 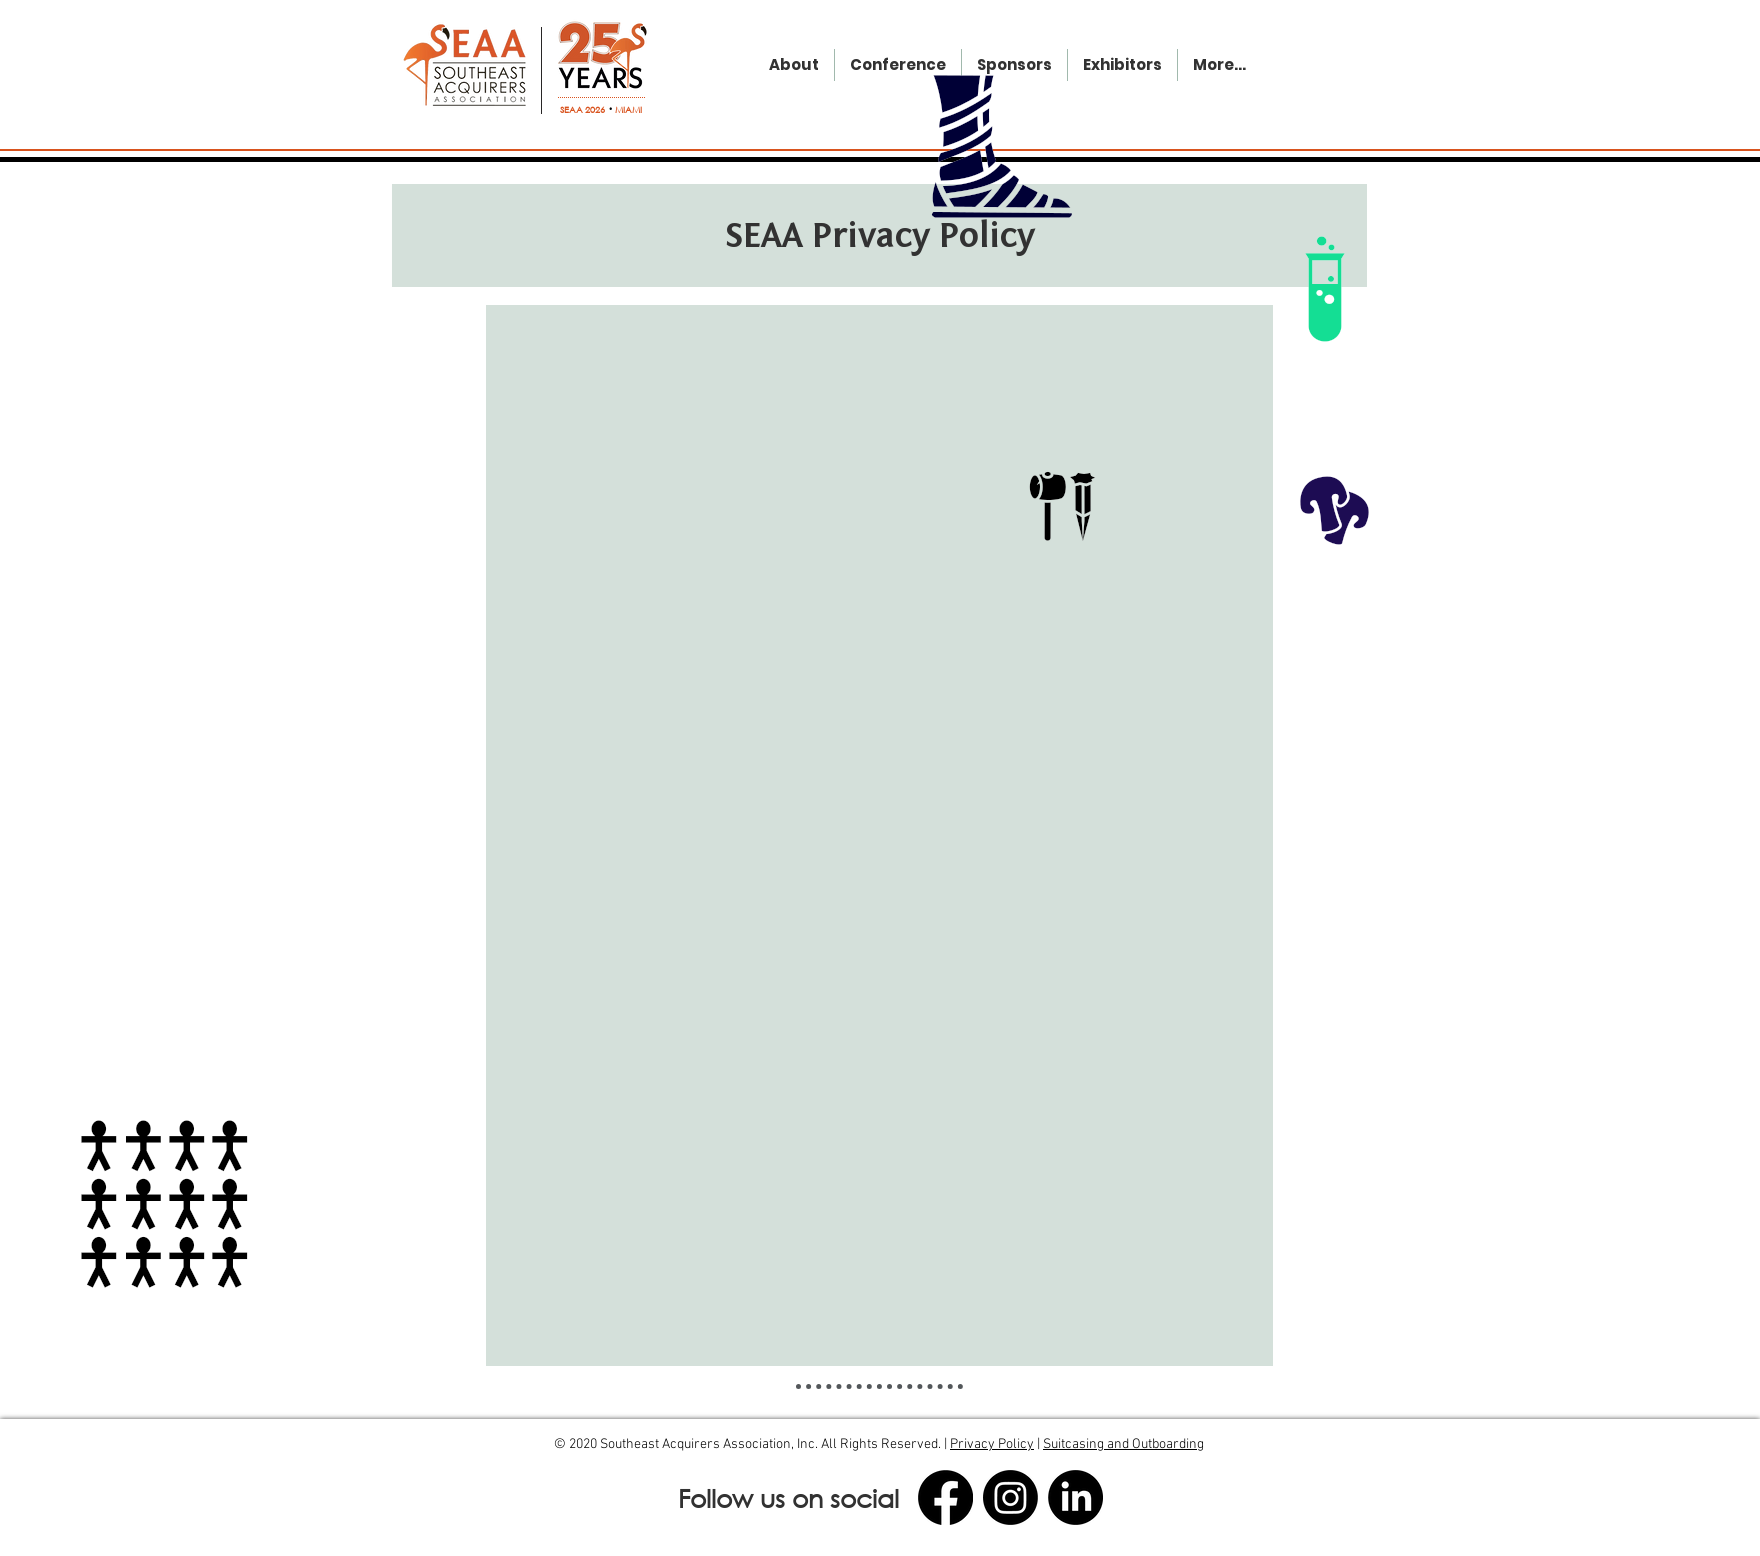 I want to click on indicates a group or team of players, so click(x=166, y=1203).